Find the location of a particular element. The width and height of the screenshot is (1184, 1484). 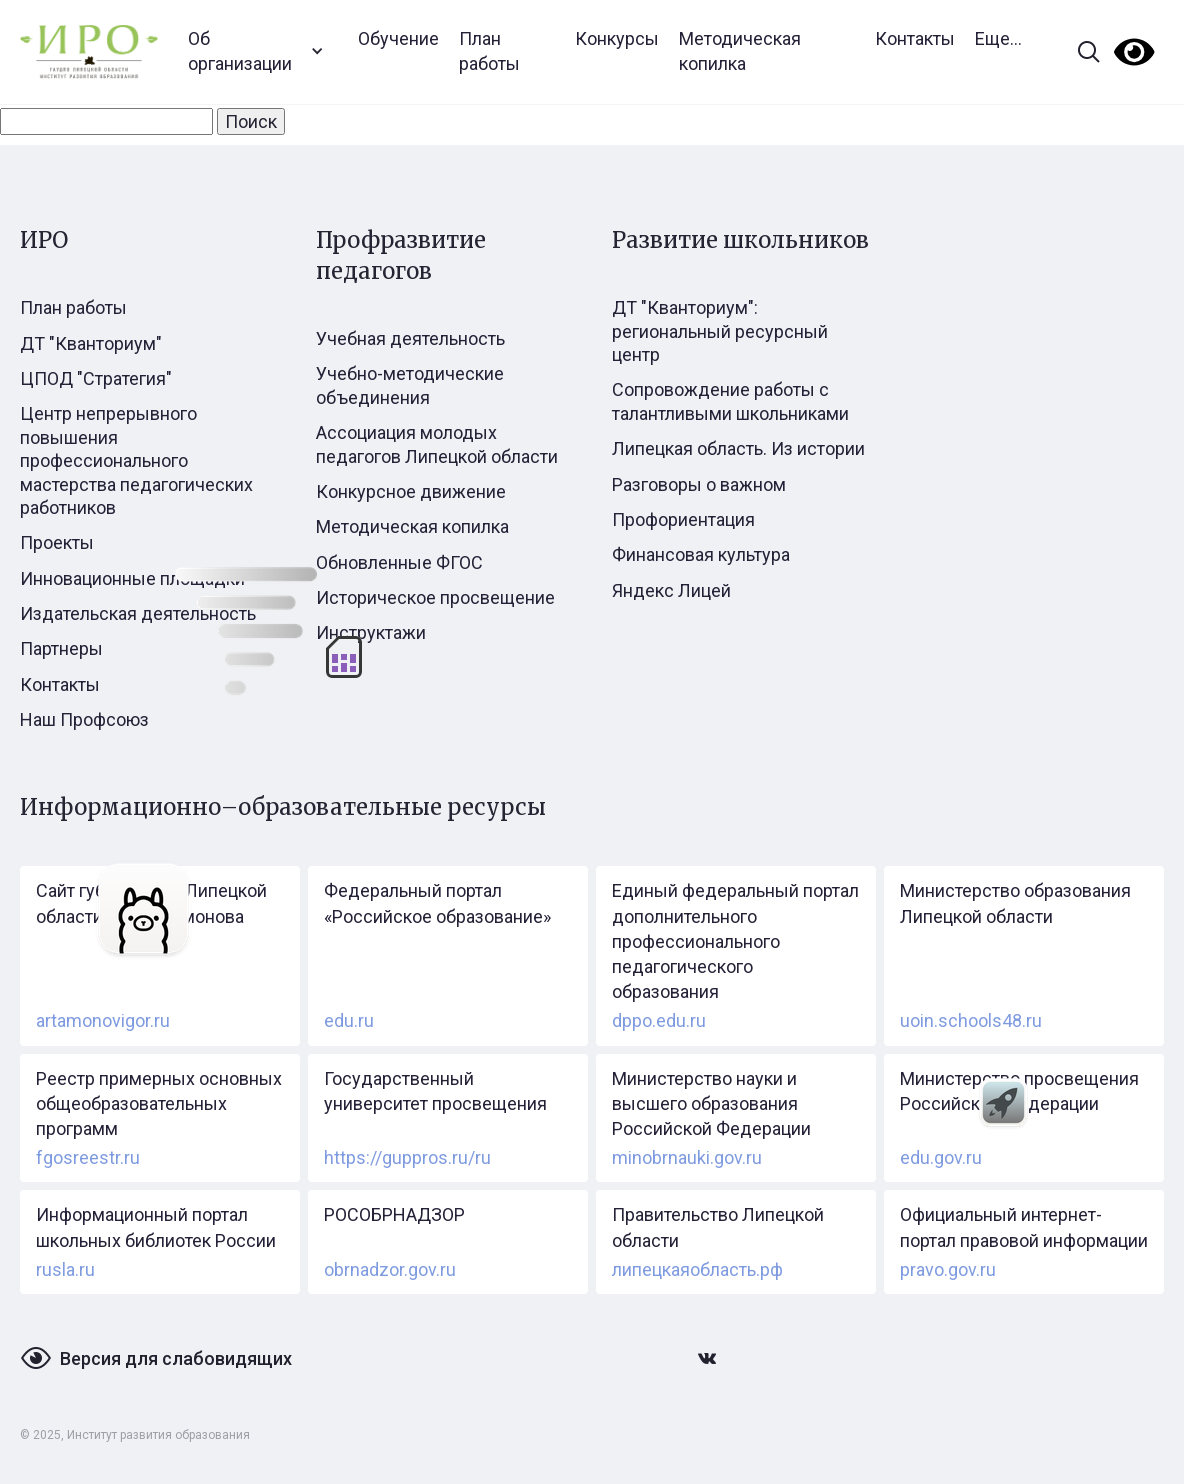

indicates tornado or severe storm warning is located at coordinates (246, 631).